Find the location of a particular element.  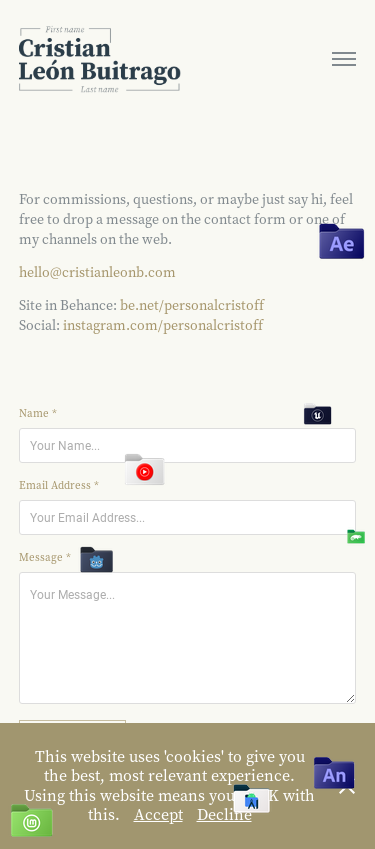

open the openSUSE linux files folder is located at coordinates (356, 537).